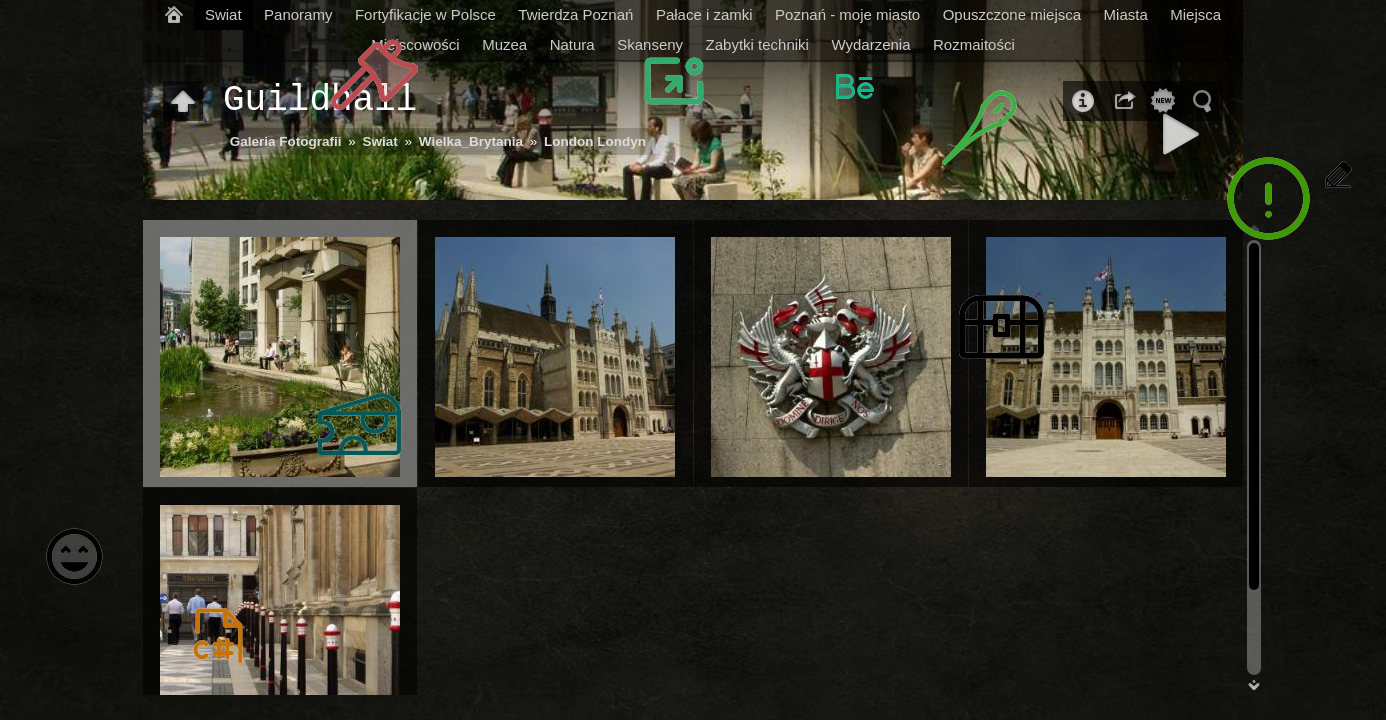 This screenshot has height=720, width=1386. Describe the element at coordinates (1338, 175) in the screenshot. I see `edit or modify content` at that location.